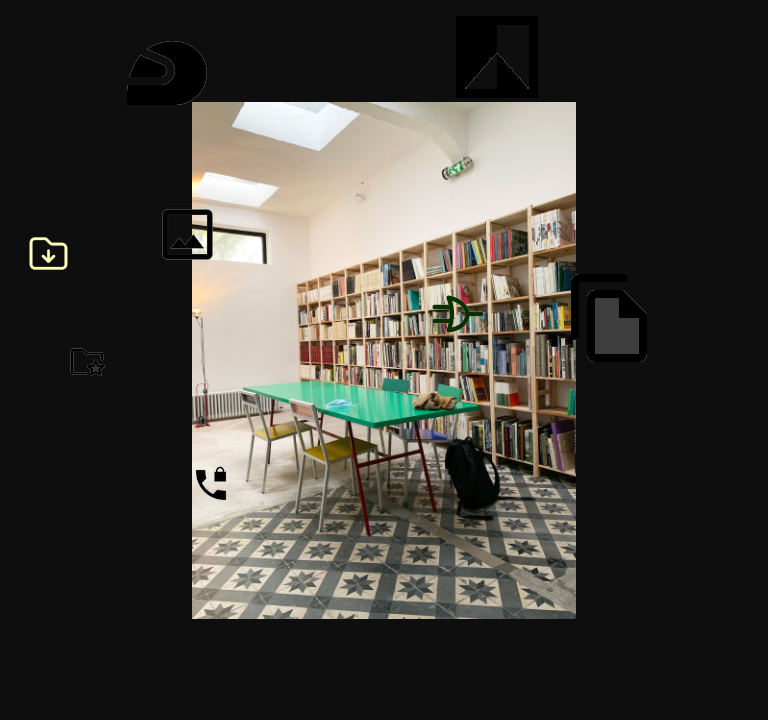 Image resolution: width=768 pixels, height=720 pixels. I want to click on apply black and white filter to image, so click(497, 57).